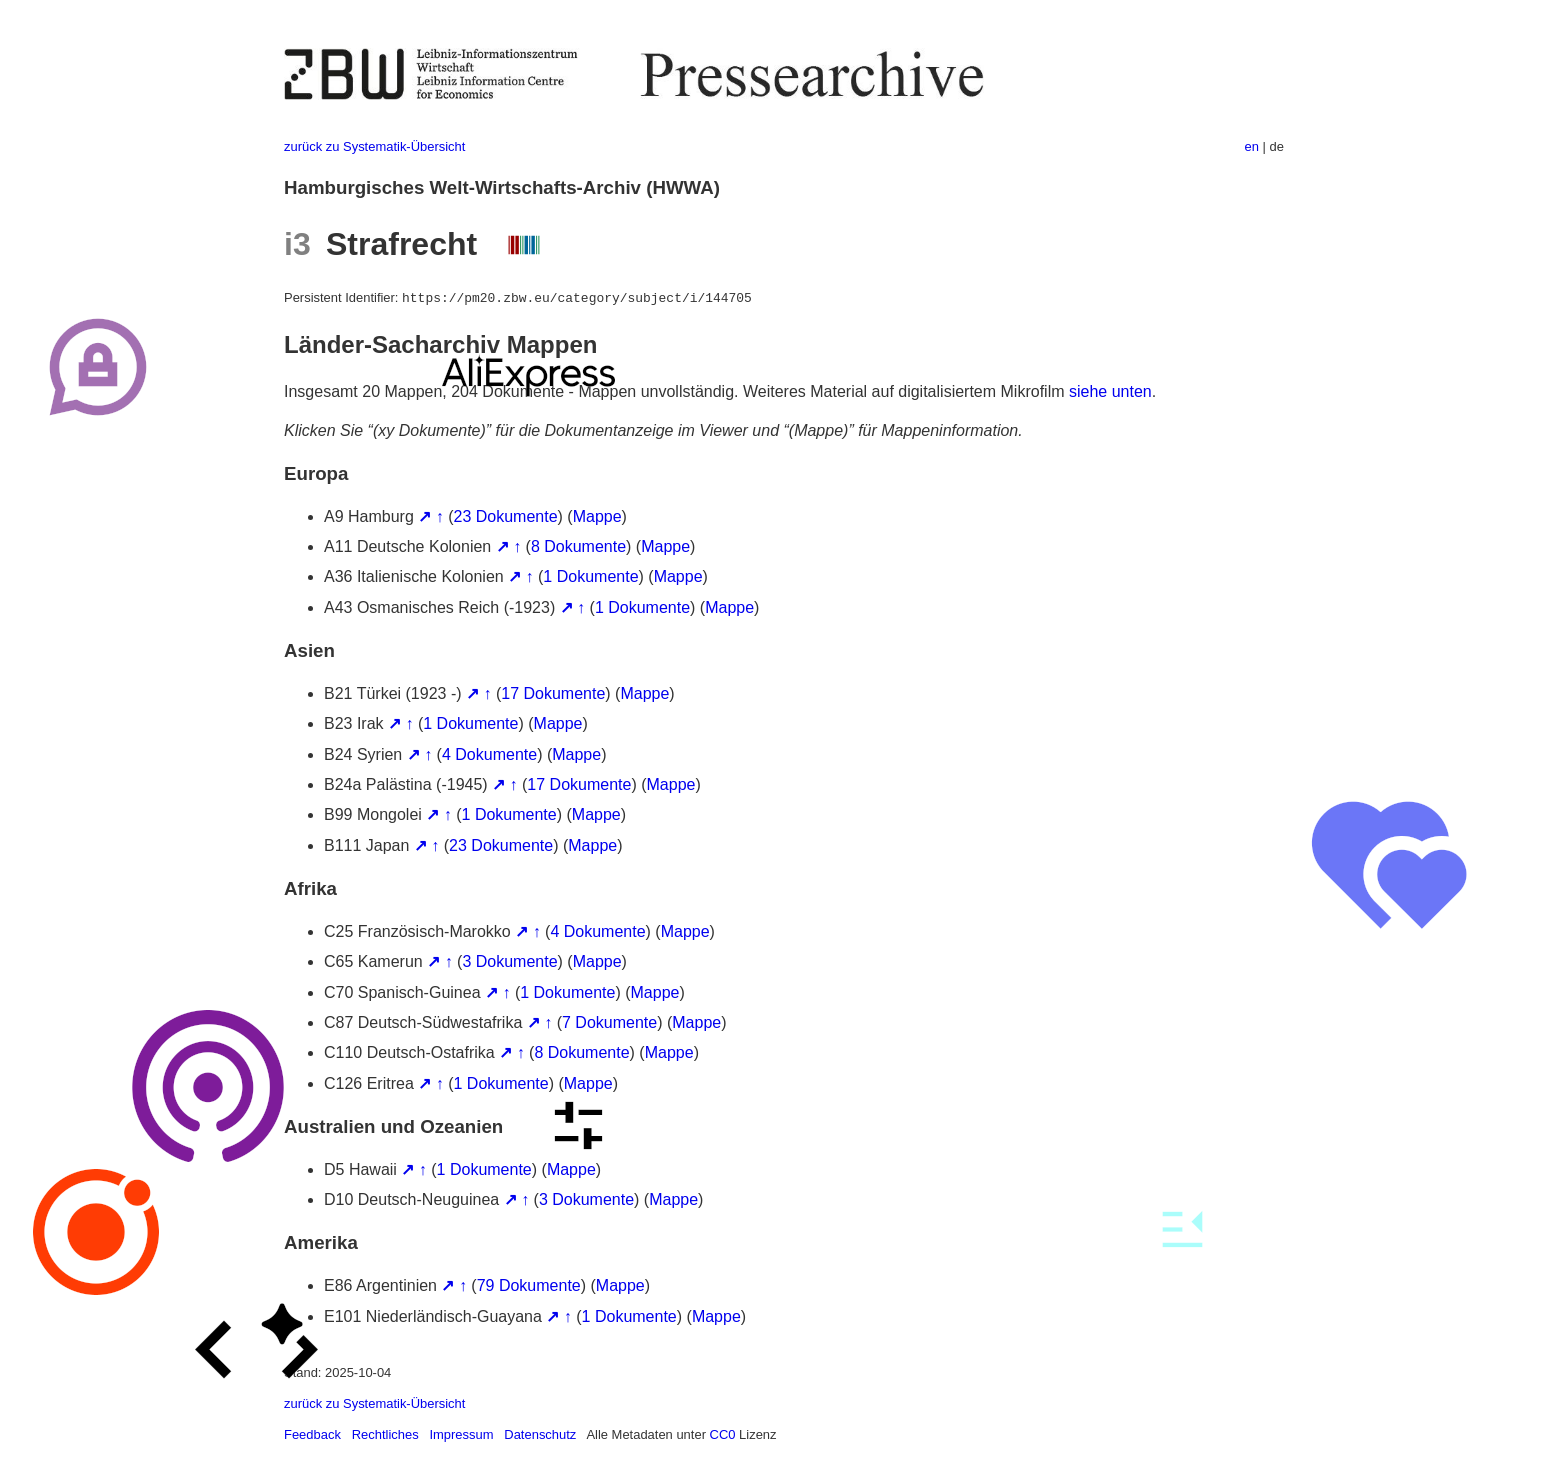 The height and width of the screenshot is (1470, 1568). I want to click on open the AliExpress shopping app, so click(528, 375).